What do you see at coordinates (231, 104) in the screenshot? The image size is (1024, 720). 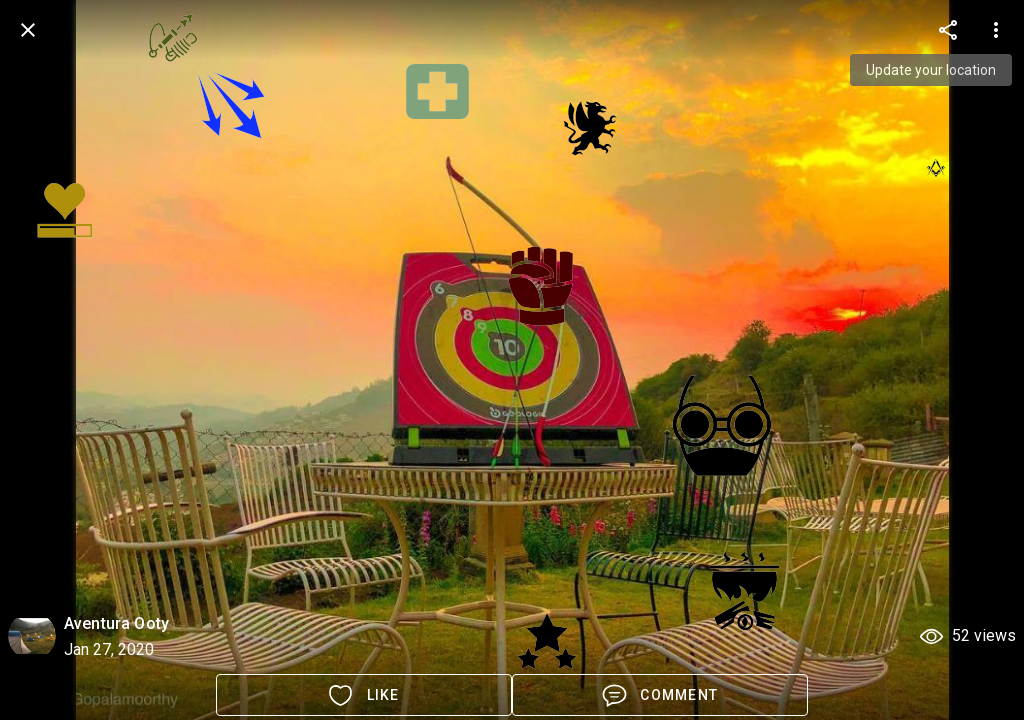 I see `indicates an attack or strike action` at bounding box center [231, 104].